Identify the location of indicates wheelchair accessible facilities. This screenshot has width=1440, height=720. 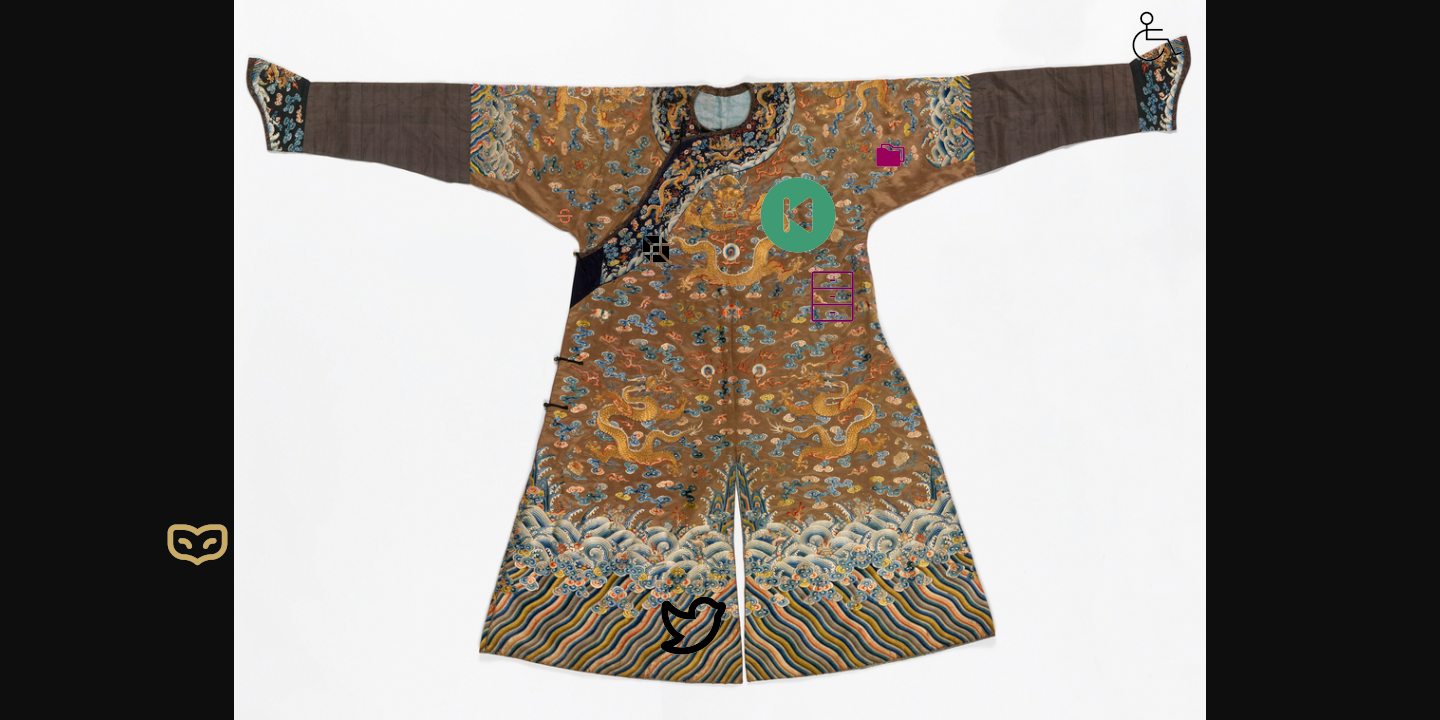
(1152, 37).